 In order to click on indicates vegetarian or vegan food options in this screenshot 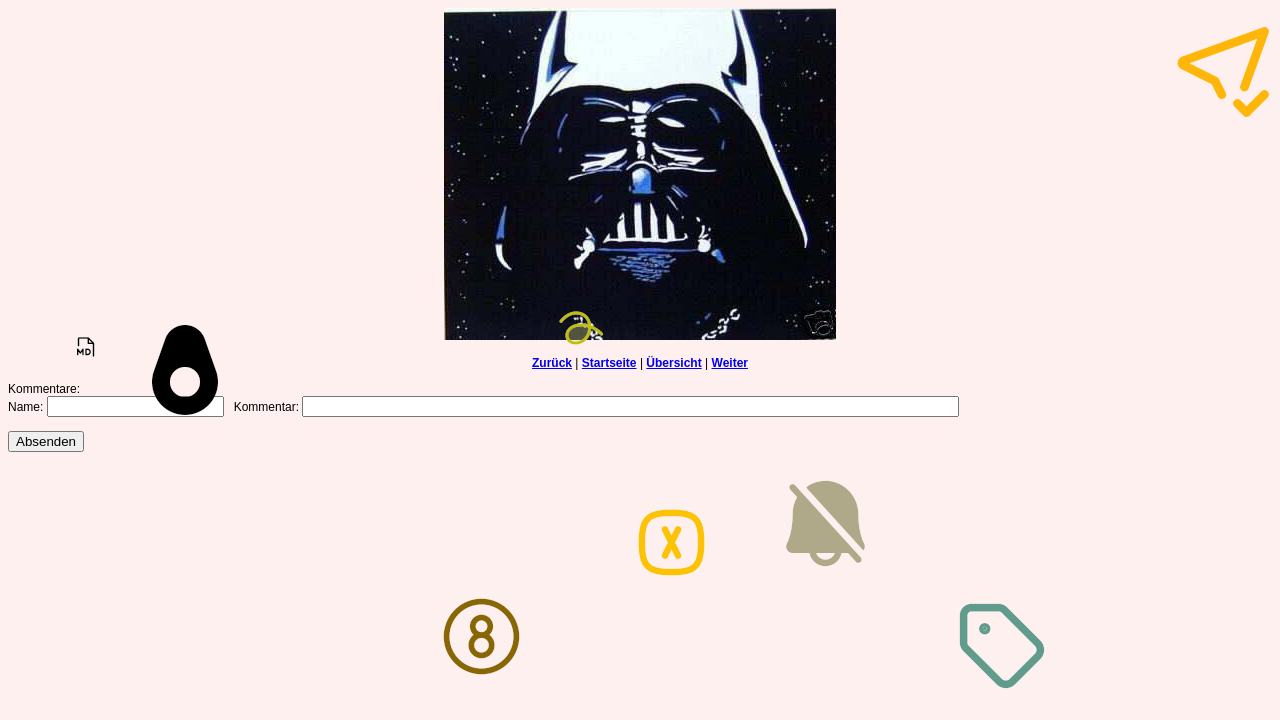, I will do `click(185, 370)`.